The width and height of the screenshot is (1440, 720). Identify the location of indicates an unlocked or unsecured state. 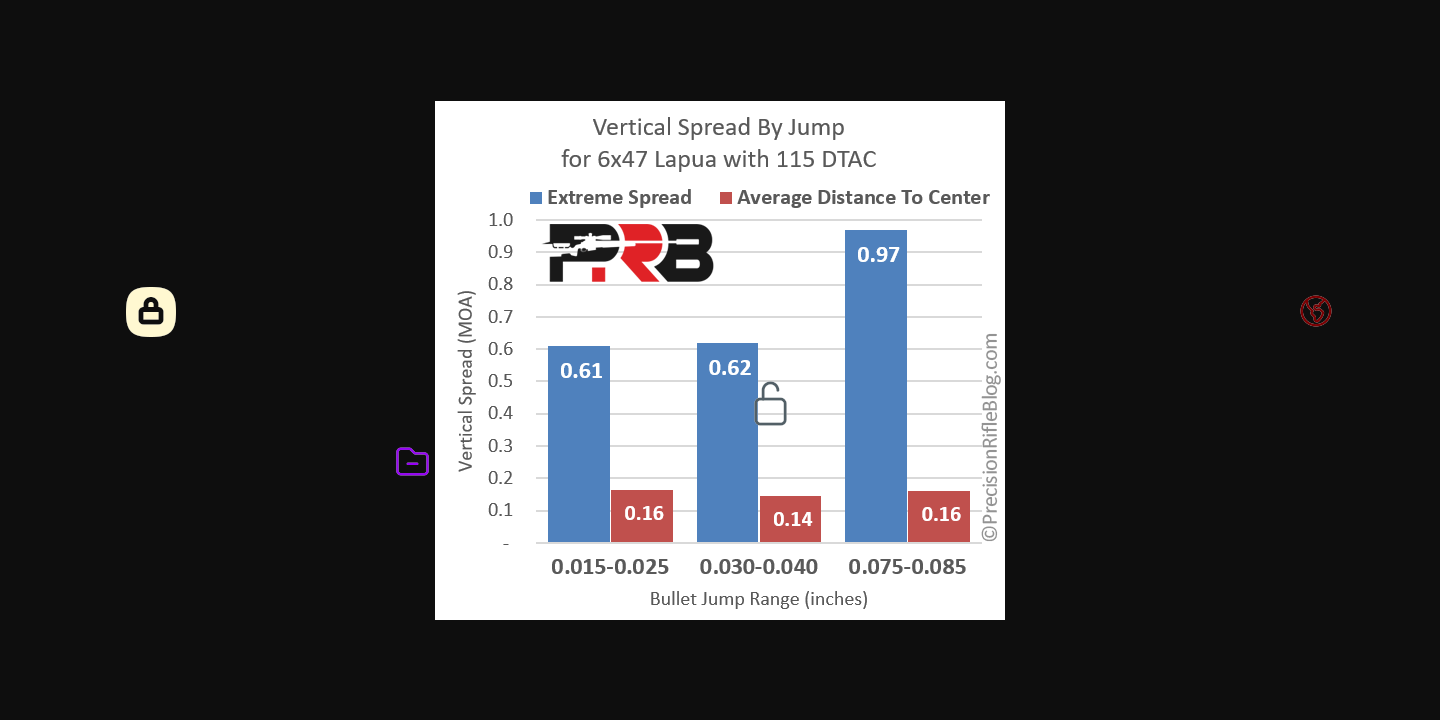
(770, 403).